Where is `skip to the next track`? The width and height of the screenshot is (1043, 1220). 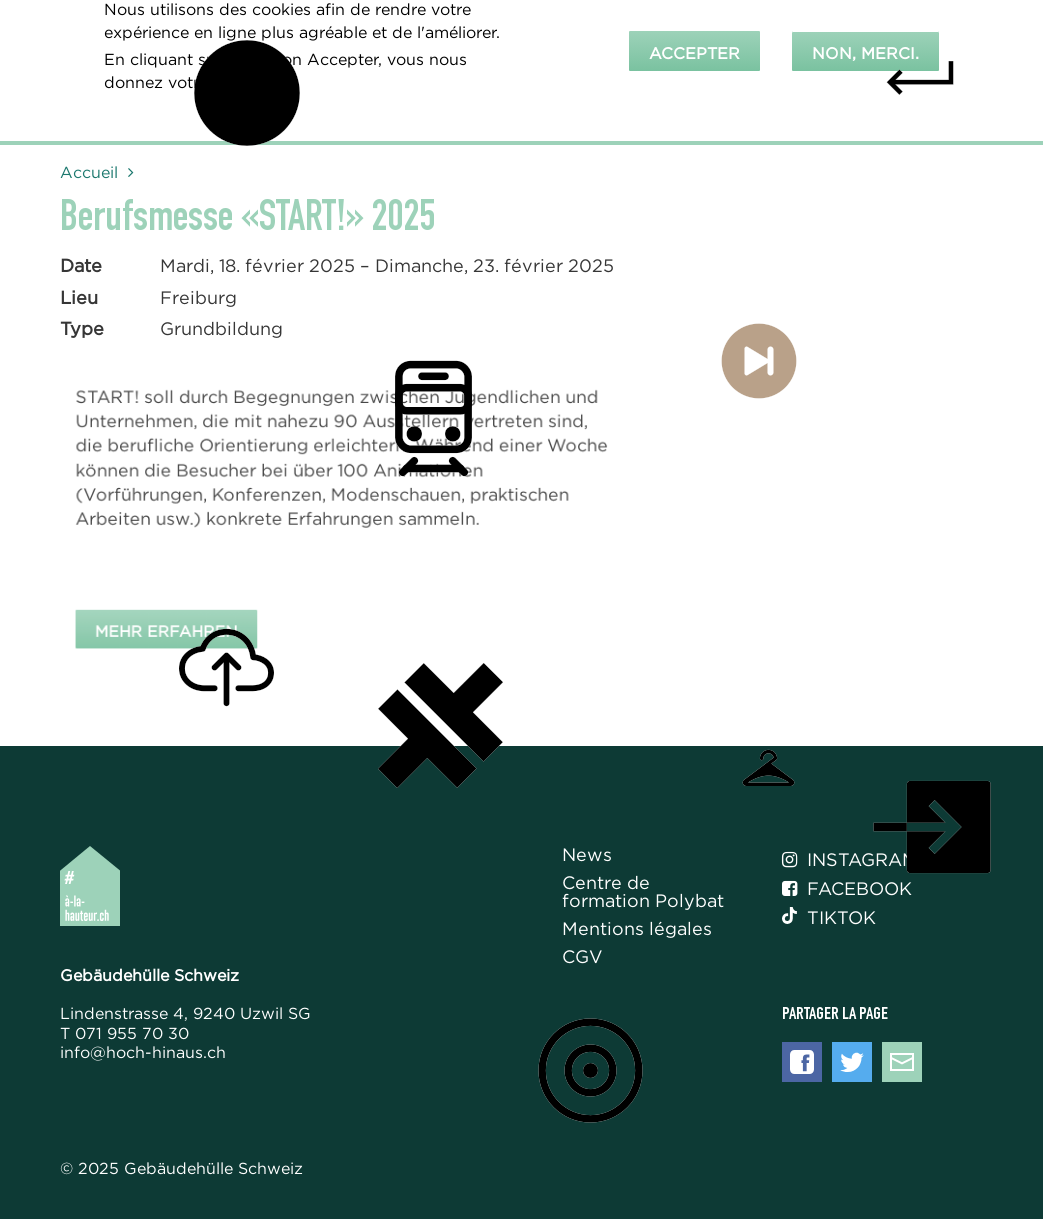 skip to the next track is located at coordinates (759, 361).